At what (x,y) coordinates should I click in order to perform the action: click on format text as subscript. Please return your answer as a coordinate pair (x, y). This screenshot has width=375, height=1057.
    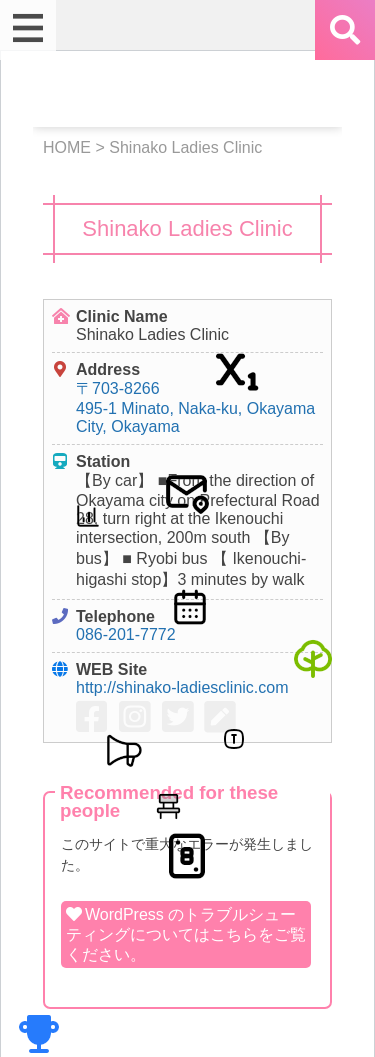
    Looking at the image, I should click on (234, 369).